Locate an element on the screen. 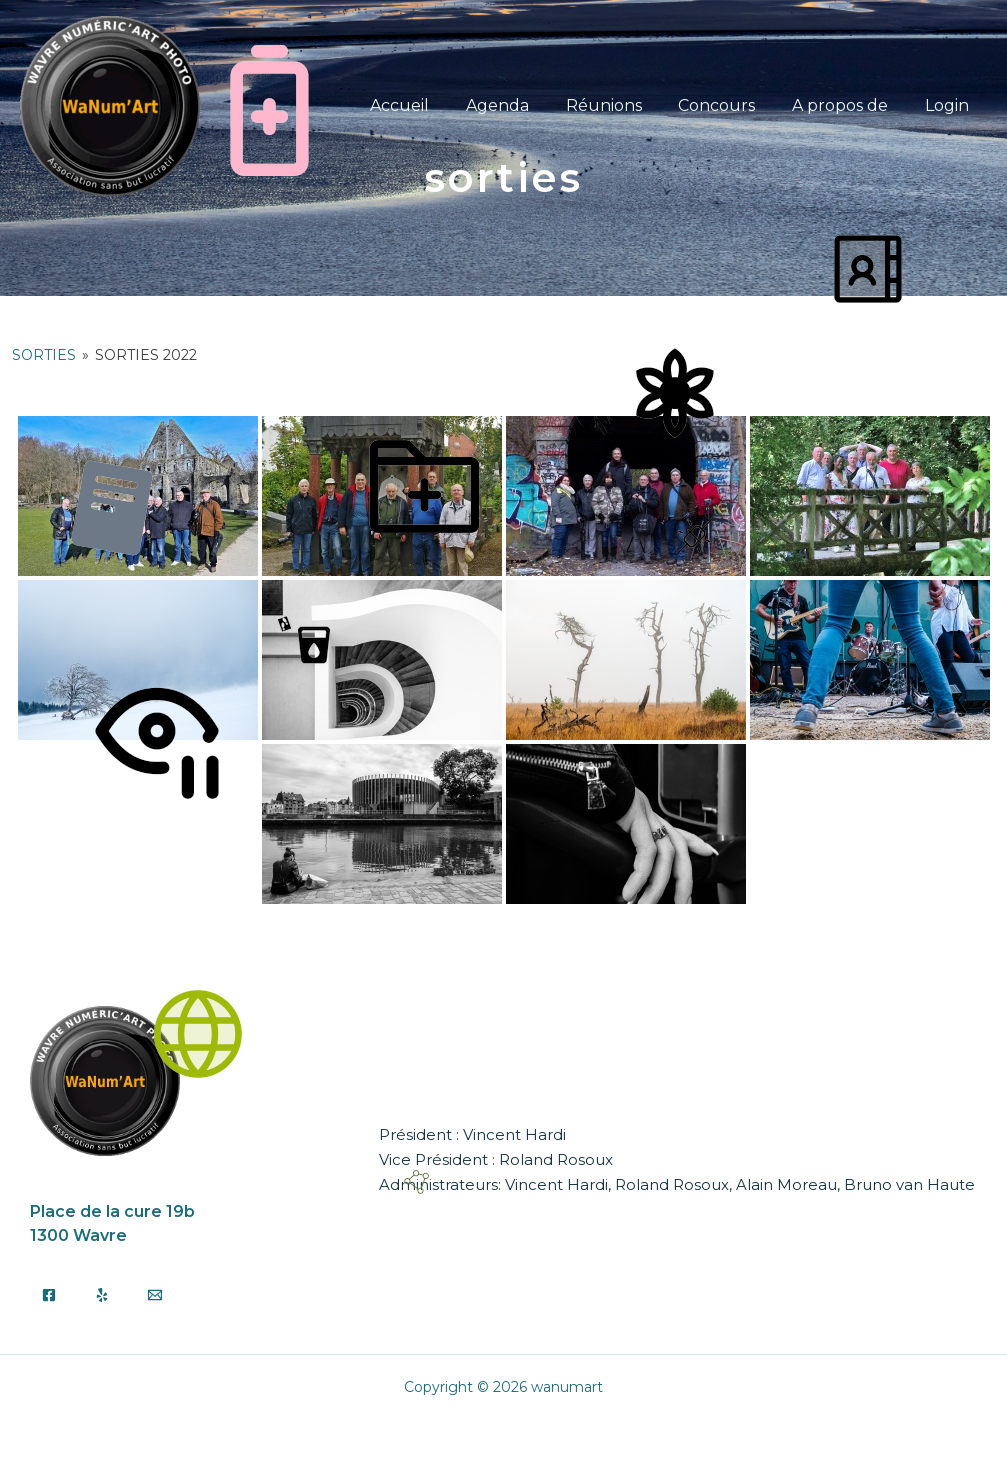 Image resolution: width=1007 pixels, height=1475 pixels. create a polygon shape or selection is located at coordinates (417, 1182).